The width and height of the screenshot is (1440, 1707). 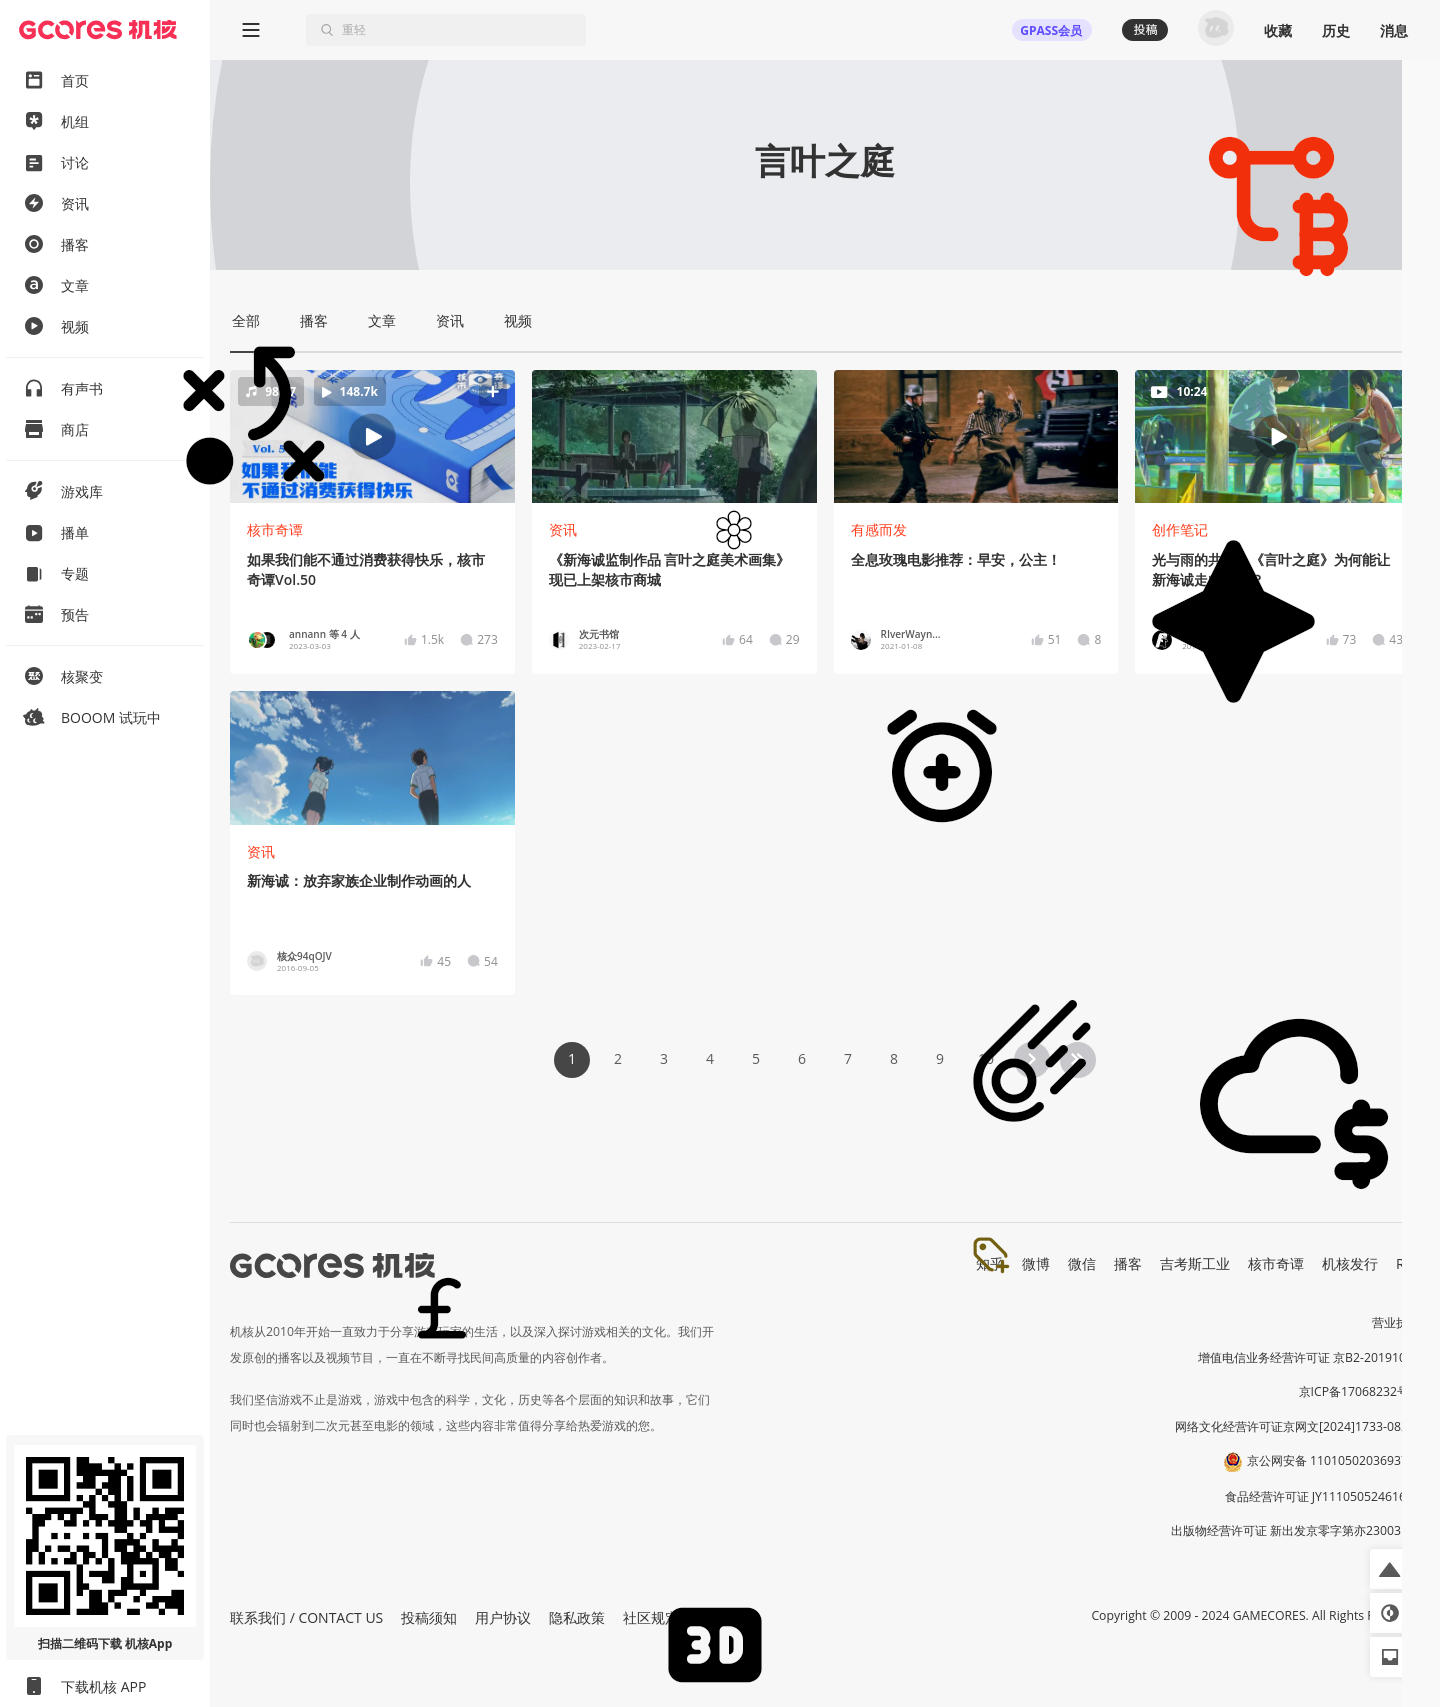 What do you see at coordinates (1298, 1090) in the screenshot?
I see `view cloud storage pricing or billing` at bounding box center [1298, 1090].